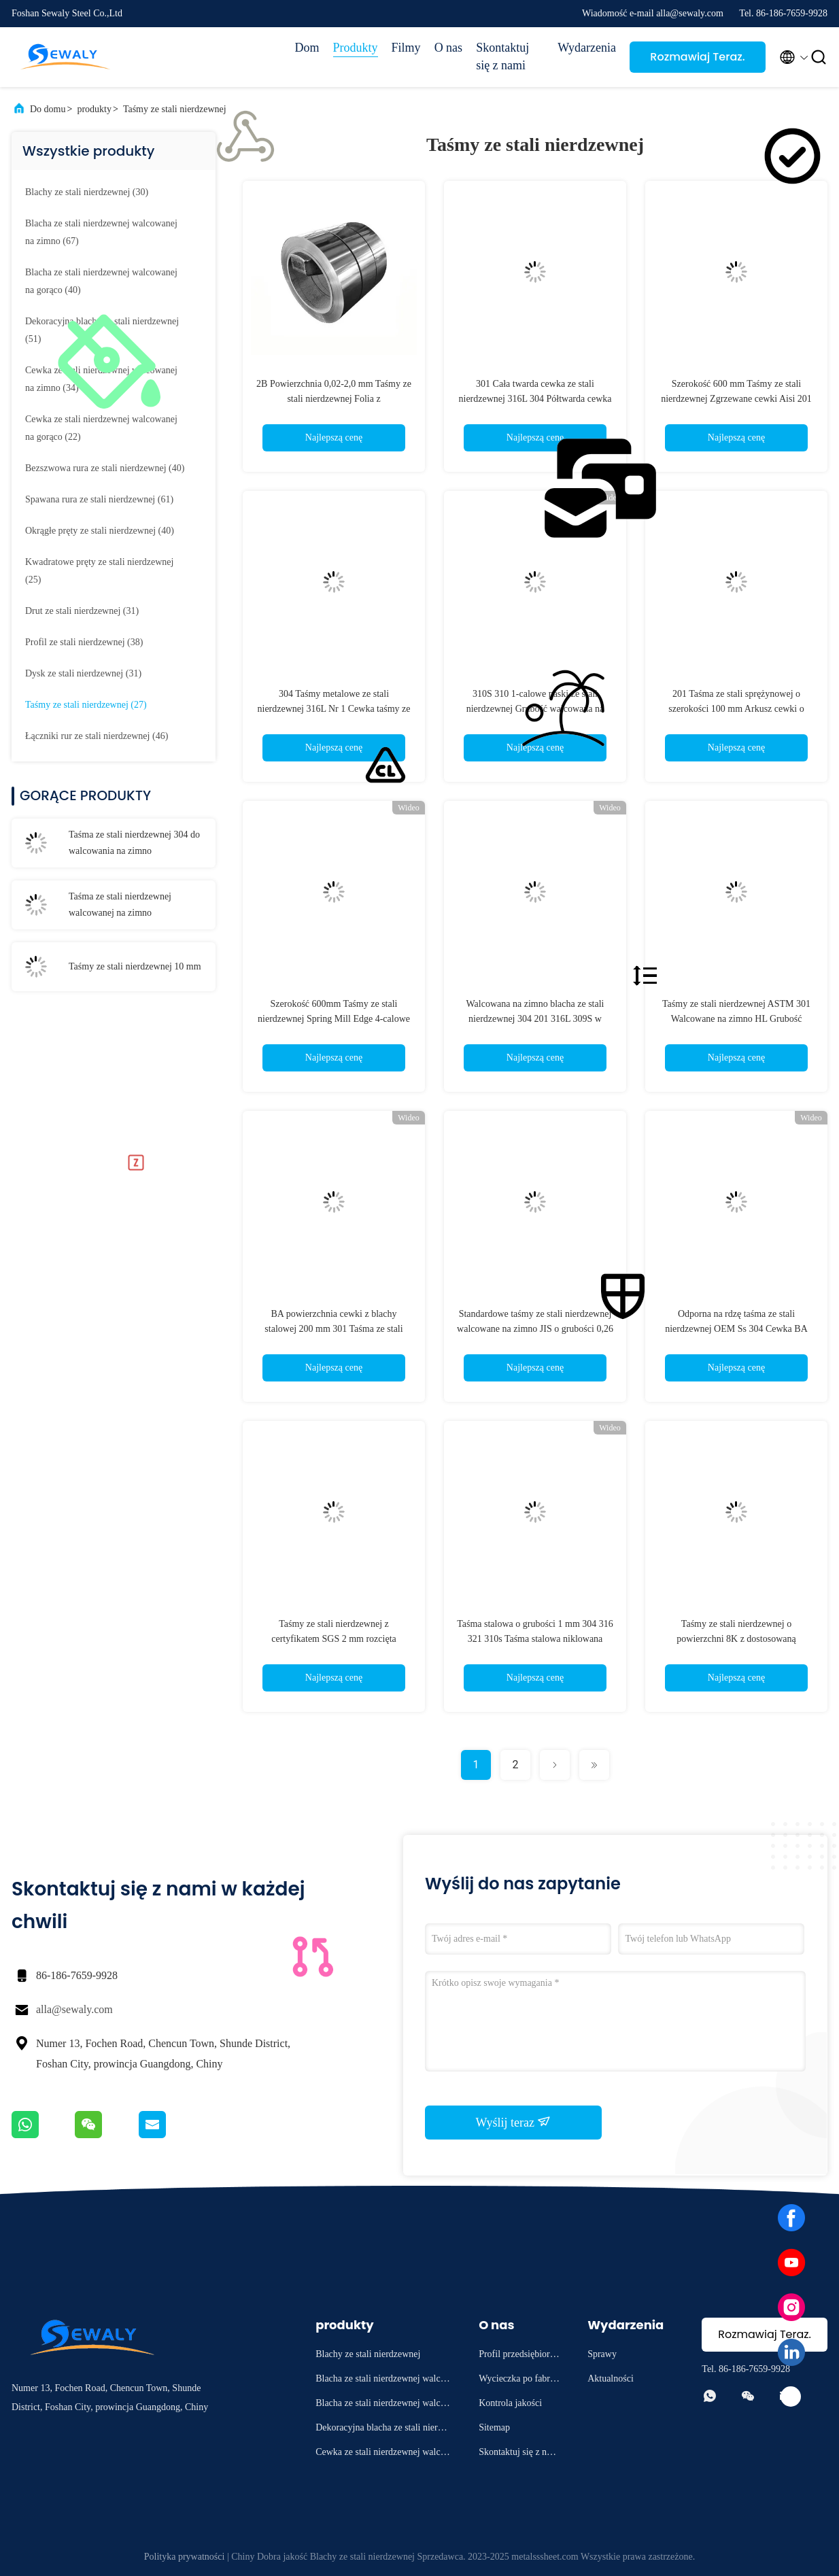 The image size is (839, 2576). Describe the element at coordinates (108, 364) in the screenshot. I see `fill area with selected color` at that location.